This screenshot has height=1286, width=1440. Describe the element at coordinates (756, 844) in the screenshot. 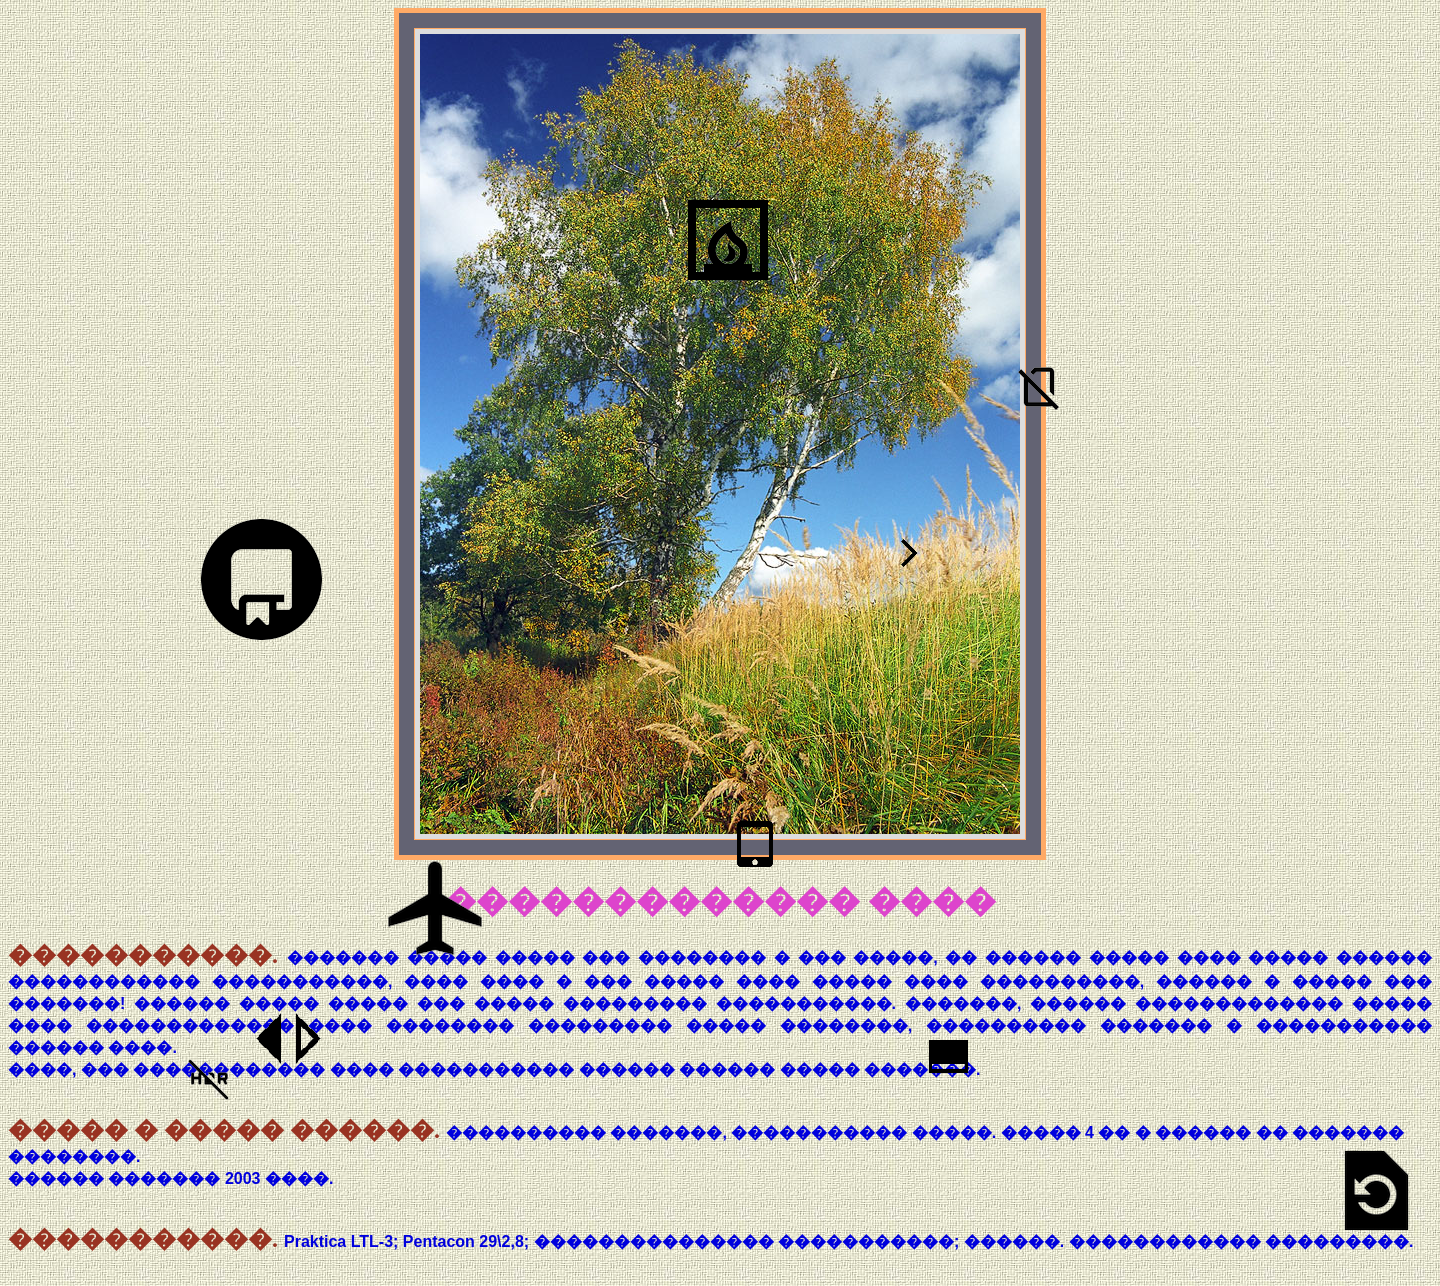

I see `switch to tablet view or mode` at that location.